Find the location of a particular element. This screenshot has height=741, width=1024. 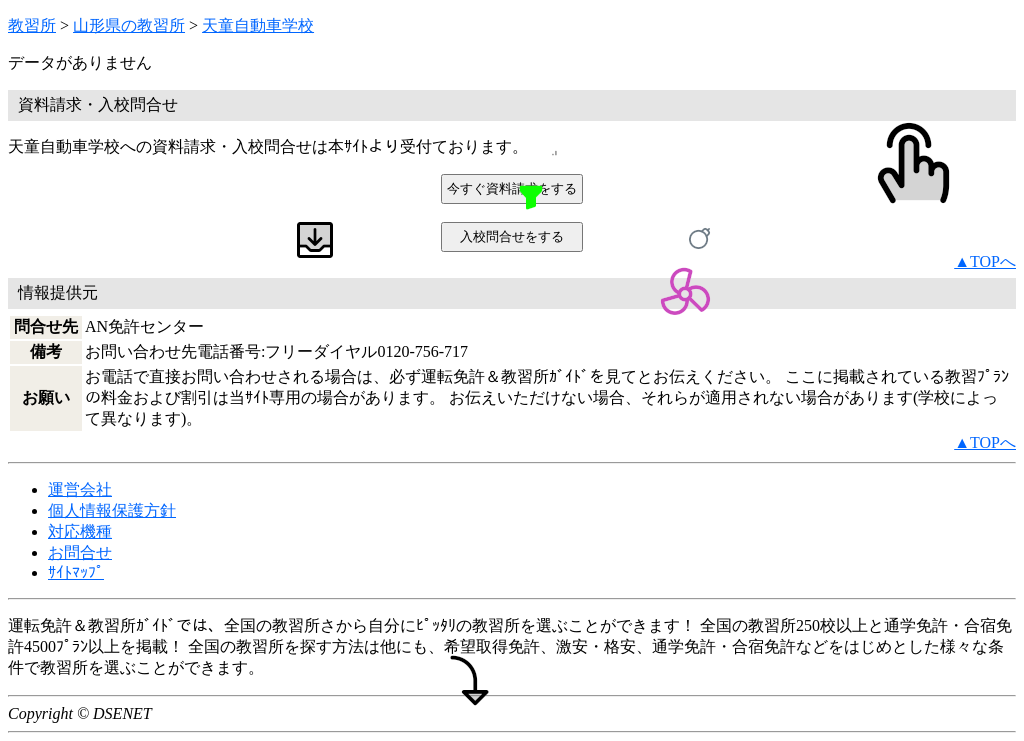

tap to interact with this element is located at coordinates (913, 164).